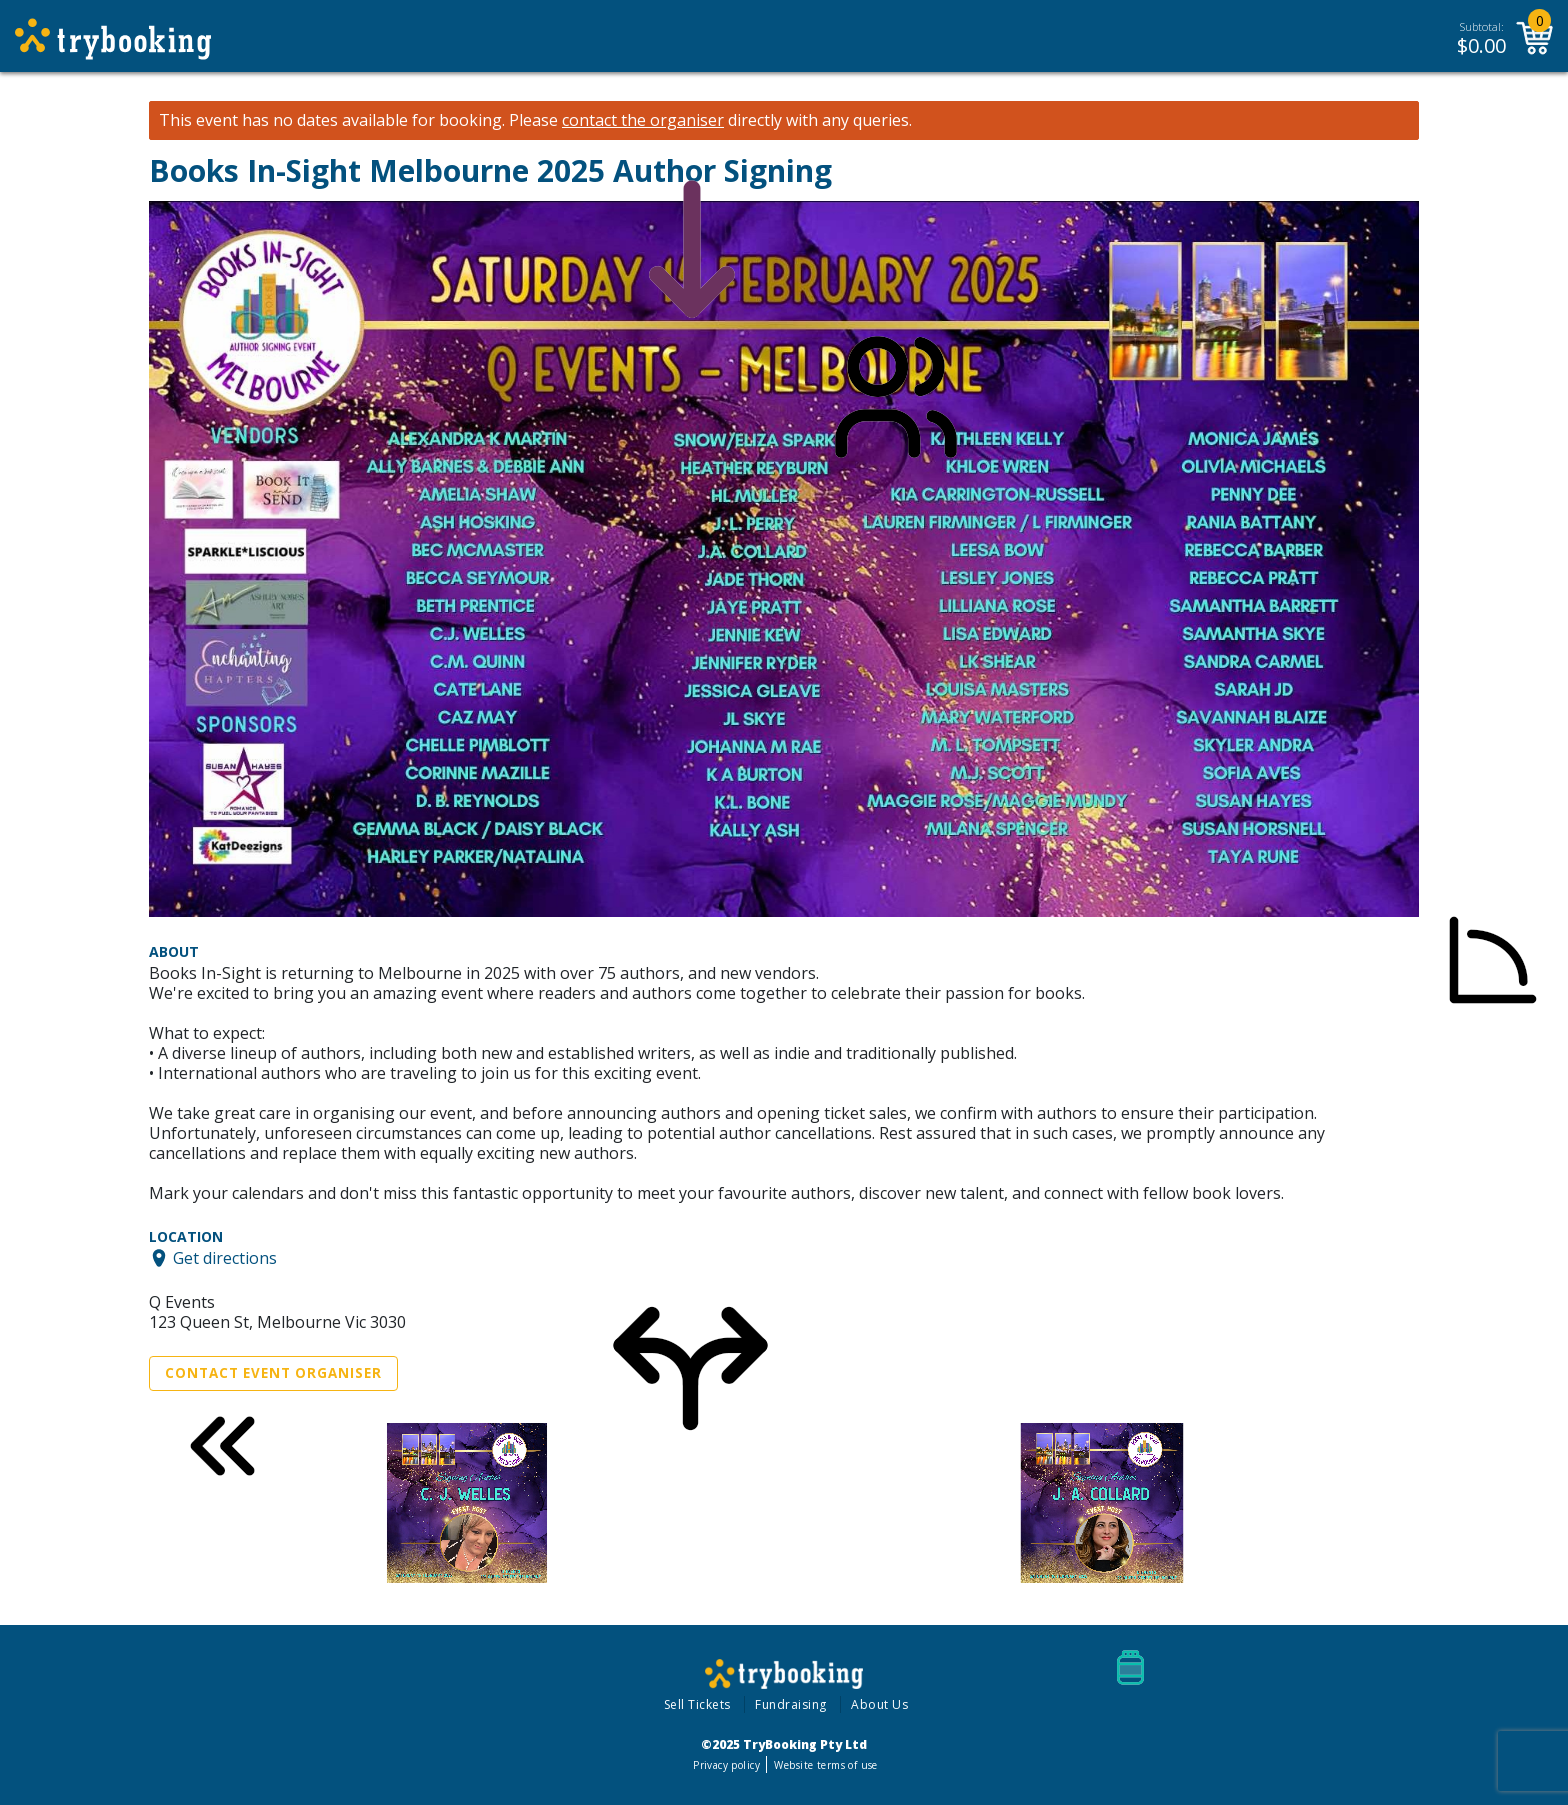 The image size is (1568, 1805). I want to click on switch or swap between two items, so click(690, 1368).